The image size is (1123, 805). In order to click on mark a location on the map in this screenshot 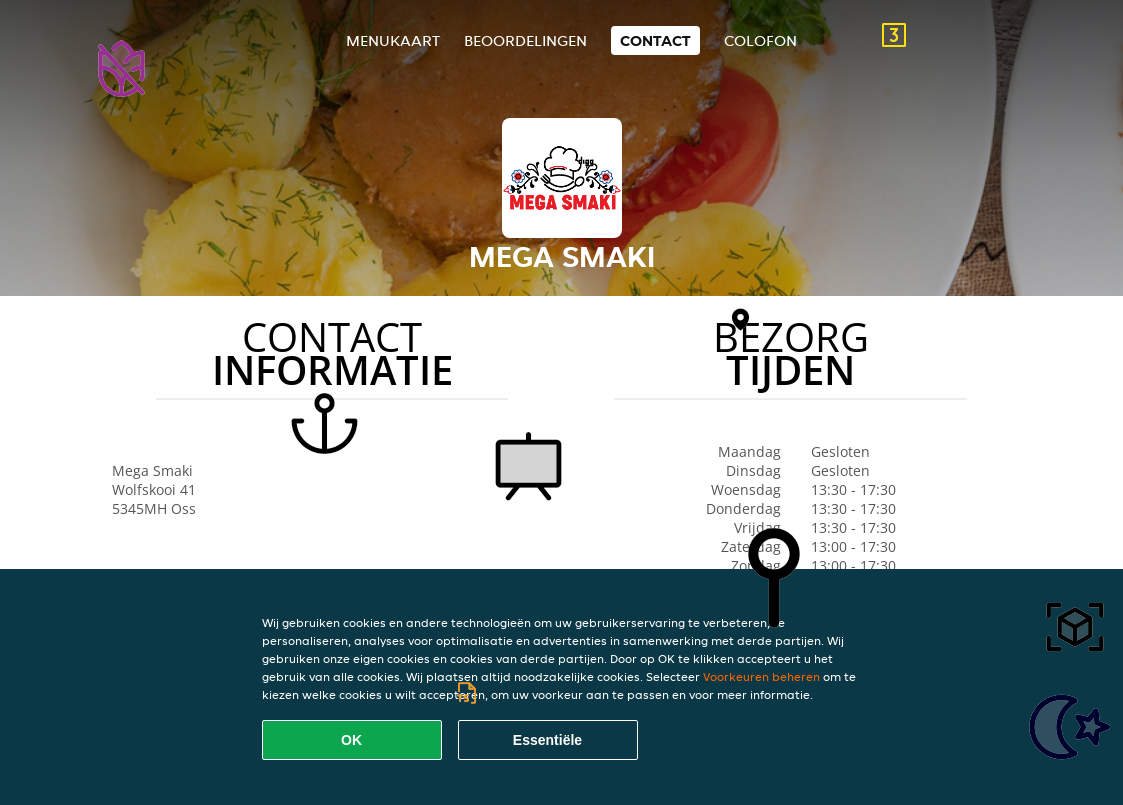, I will do `click(774, 578)`.